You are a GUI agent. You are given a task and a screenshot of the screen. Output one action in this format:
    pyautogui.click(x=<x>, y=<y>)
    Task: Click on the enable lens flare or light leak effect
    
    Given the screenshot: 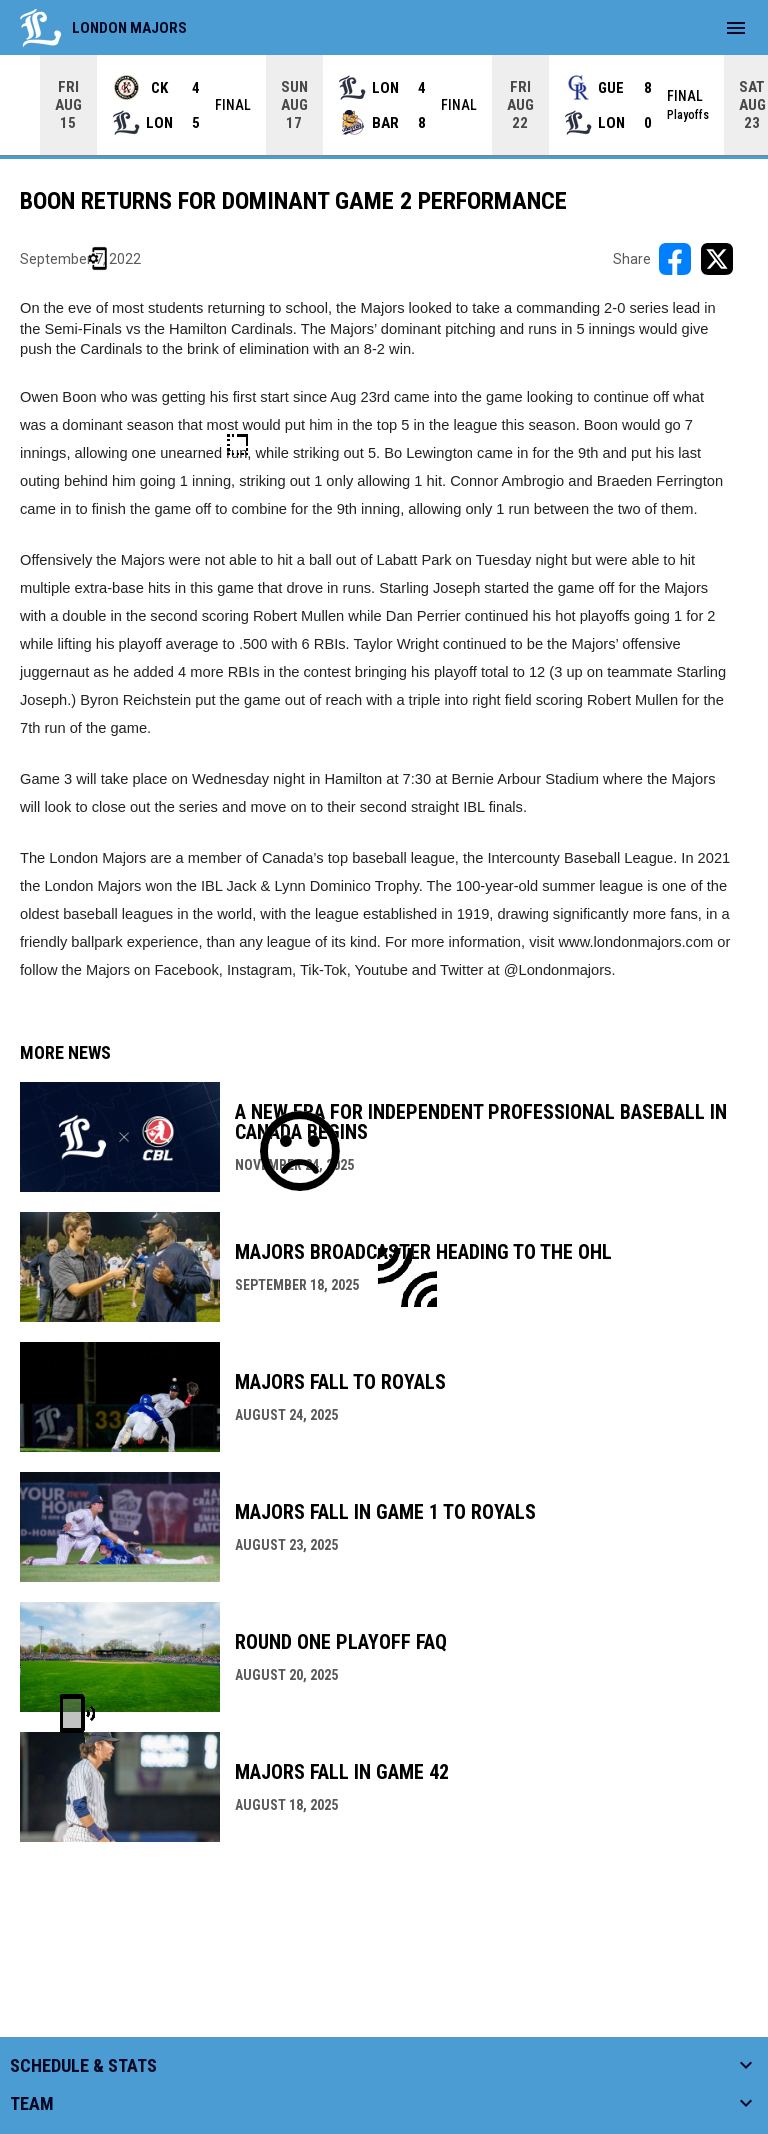 What is the action you would take?
    pyautogui.click(x=407, y=1277)
    